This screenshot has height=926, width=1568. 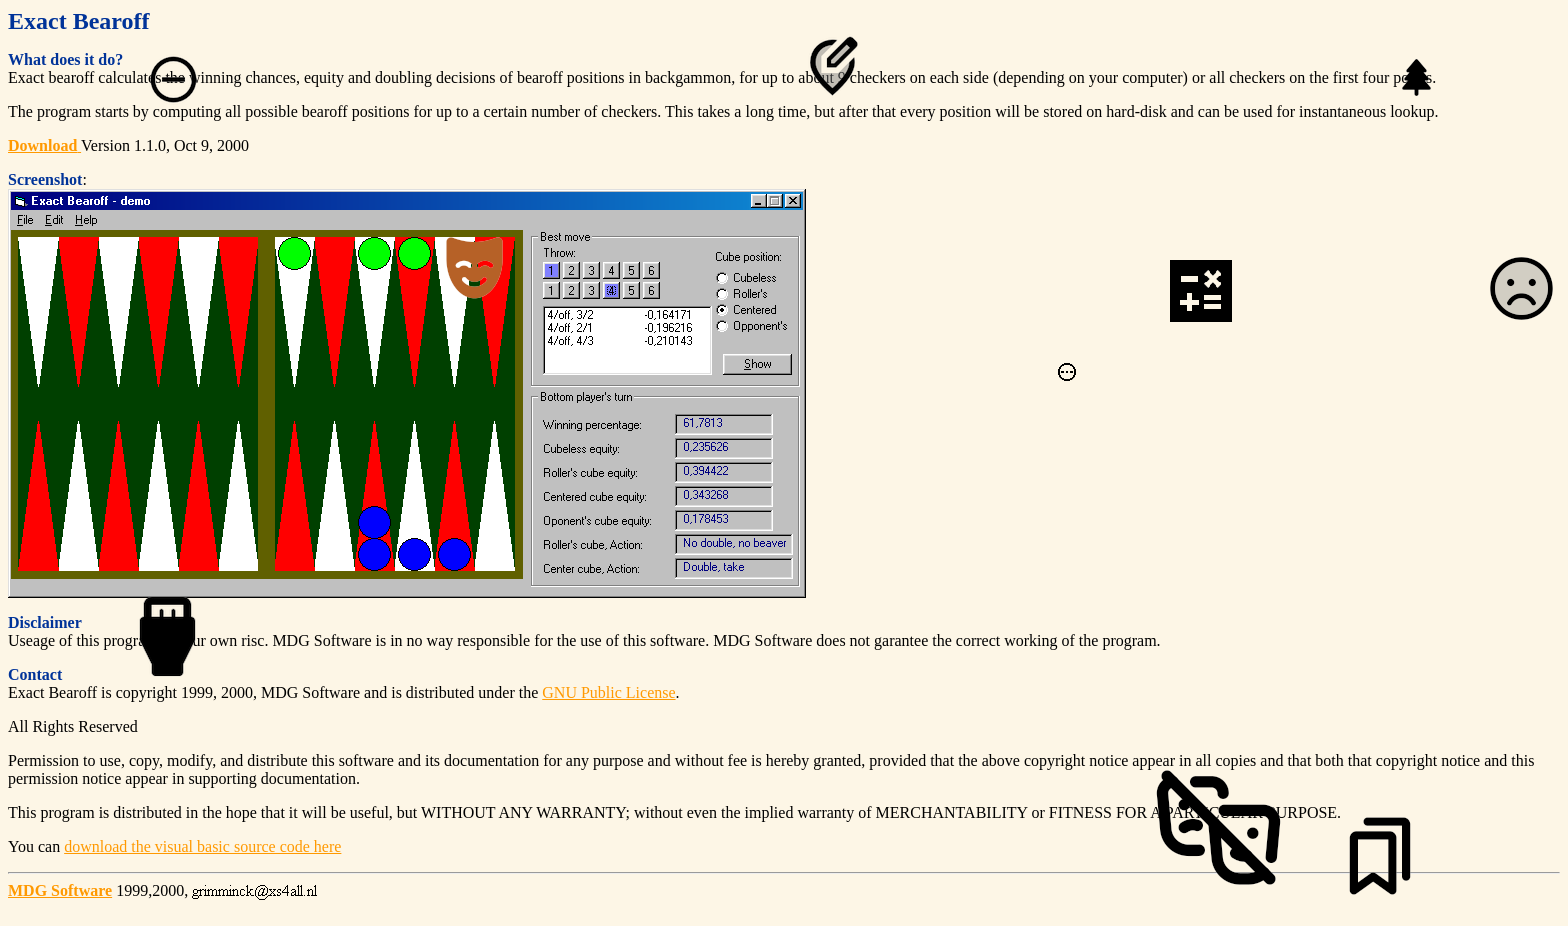 I want to click on configure HDMI input settings, so click(x=167, y=636).